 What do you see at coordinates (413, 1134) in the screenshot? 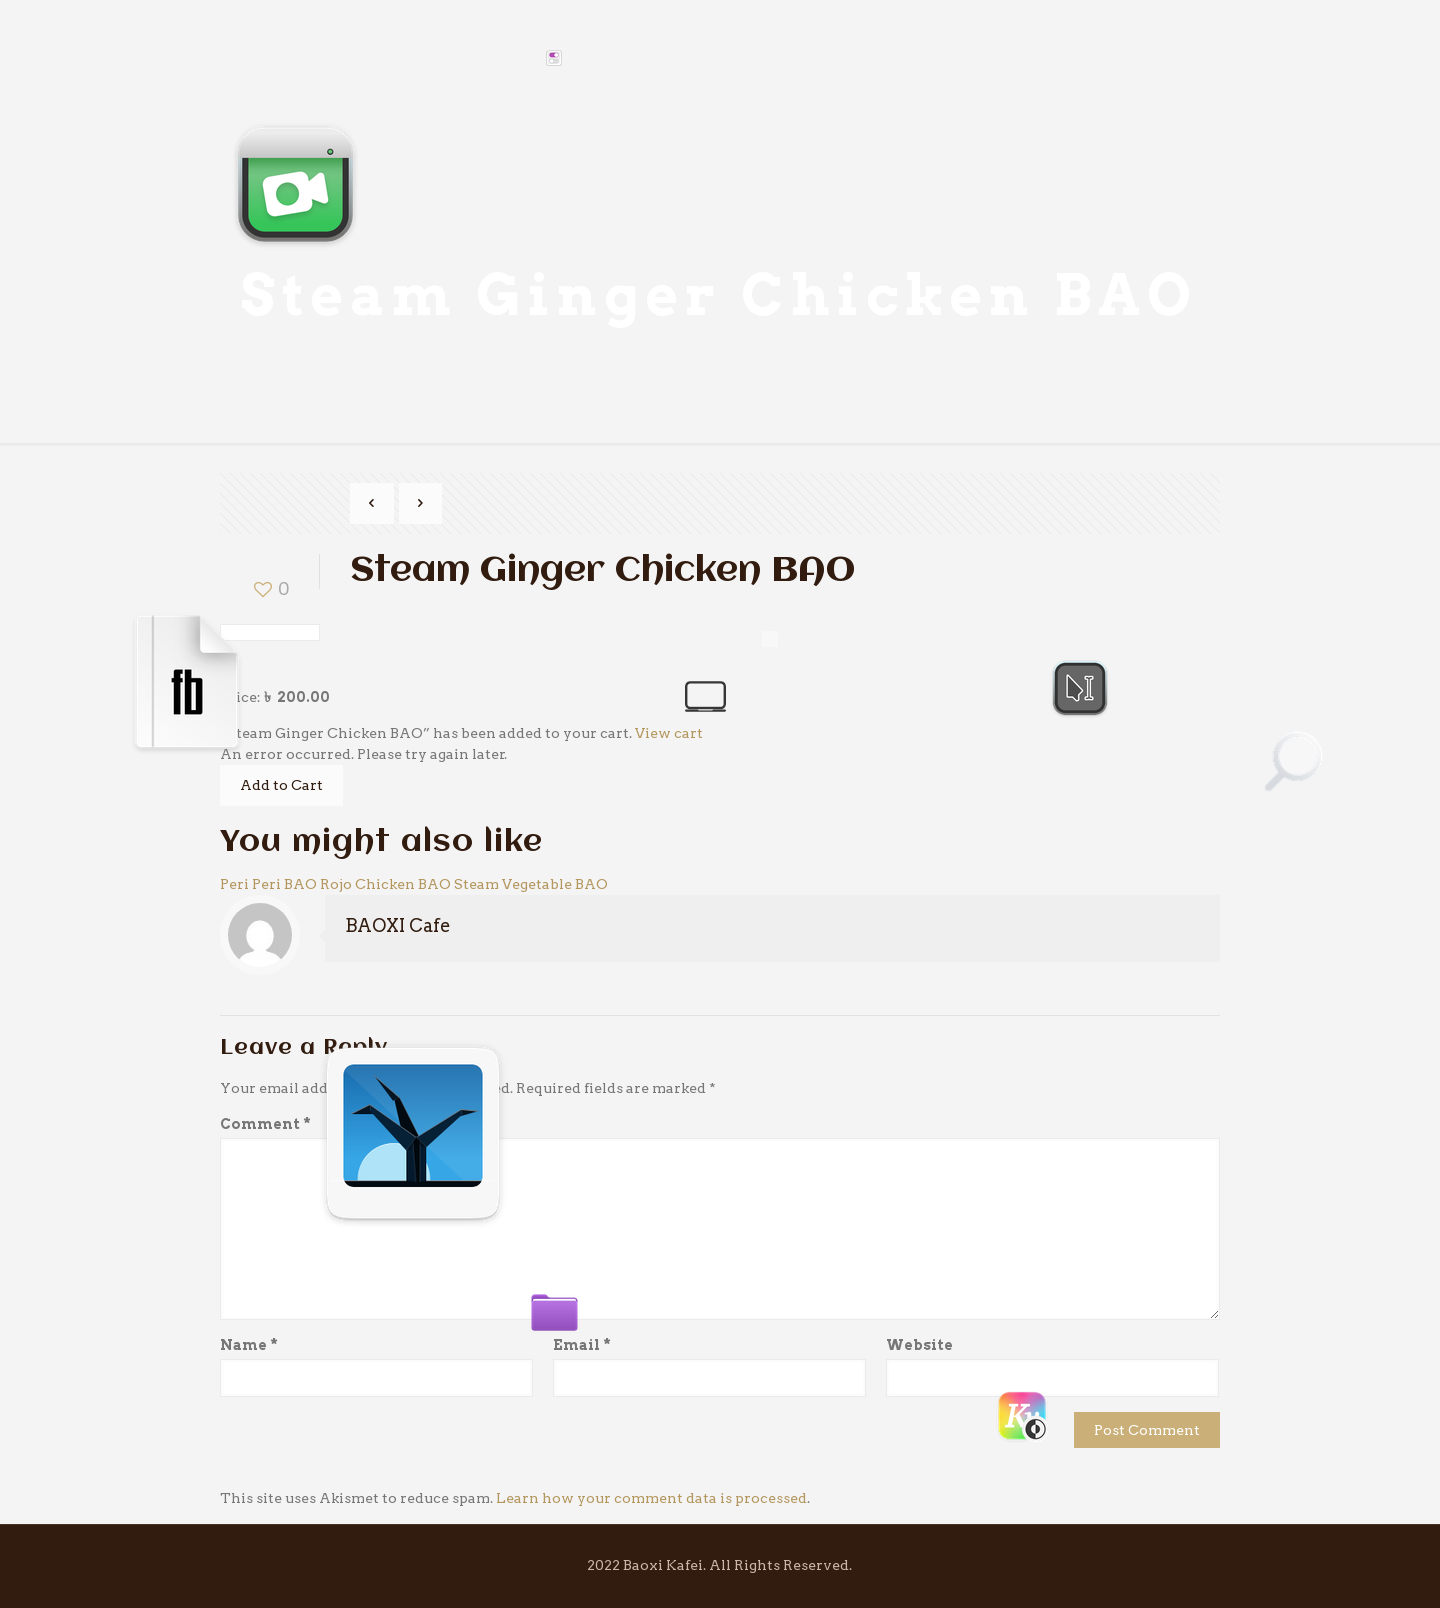
I see `open shotwell photo manager` at bounding box center [413, 1134].